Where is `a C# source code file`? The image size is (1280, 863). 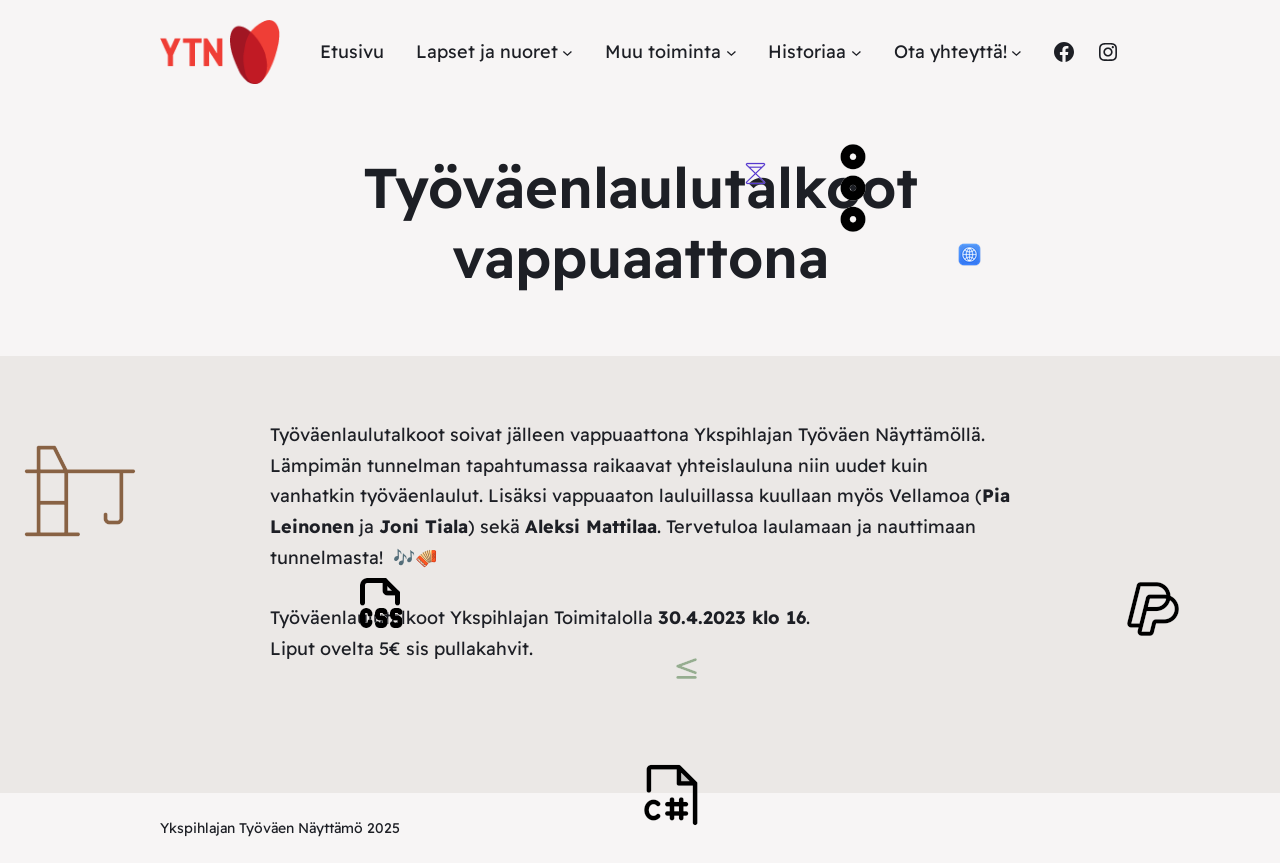 a C# source code file is located at coordinates (672, 795).